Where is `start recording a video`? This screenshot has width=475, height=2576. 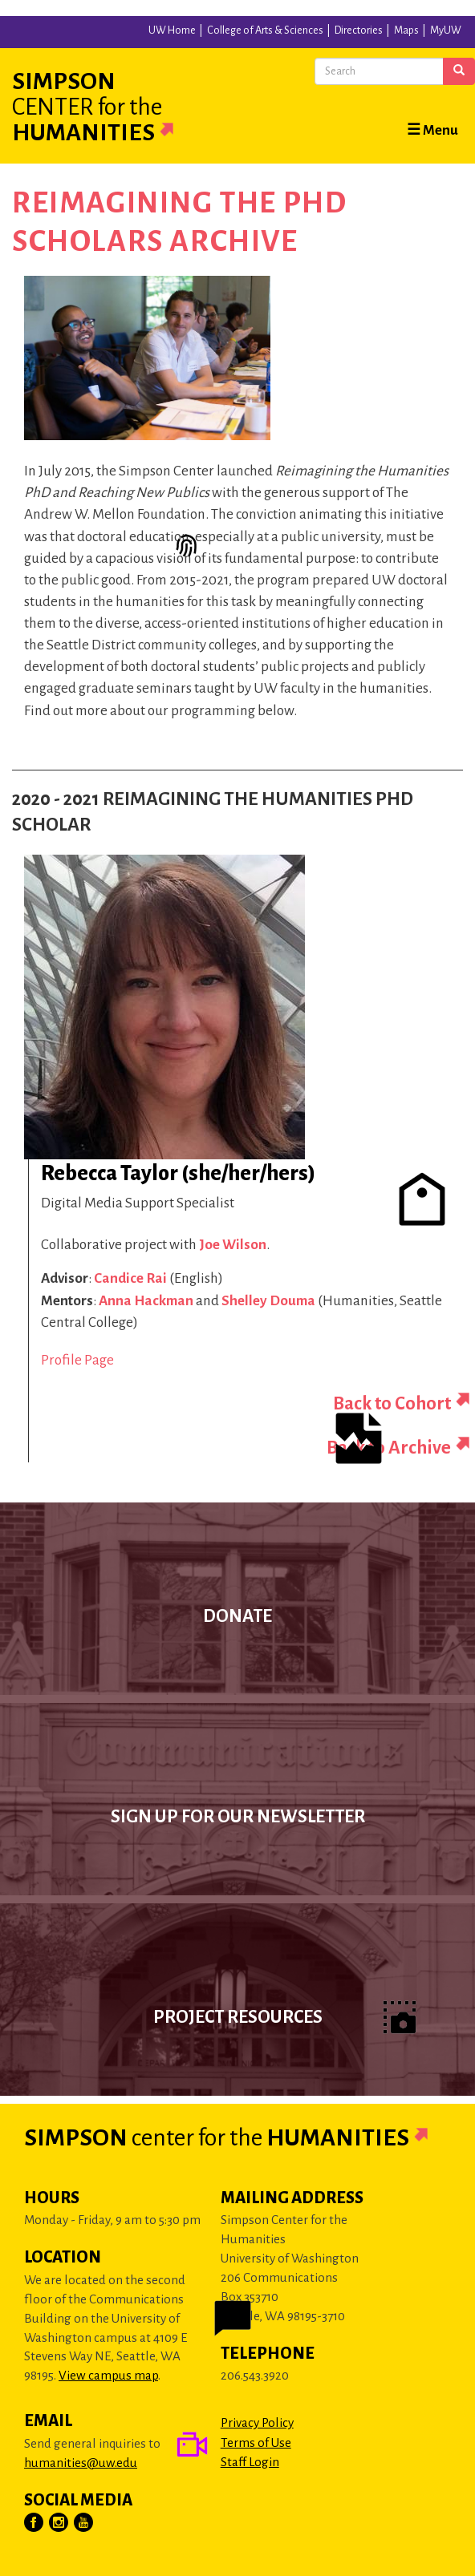 start recording a video is located at coordinates (192, 2445).